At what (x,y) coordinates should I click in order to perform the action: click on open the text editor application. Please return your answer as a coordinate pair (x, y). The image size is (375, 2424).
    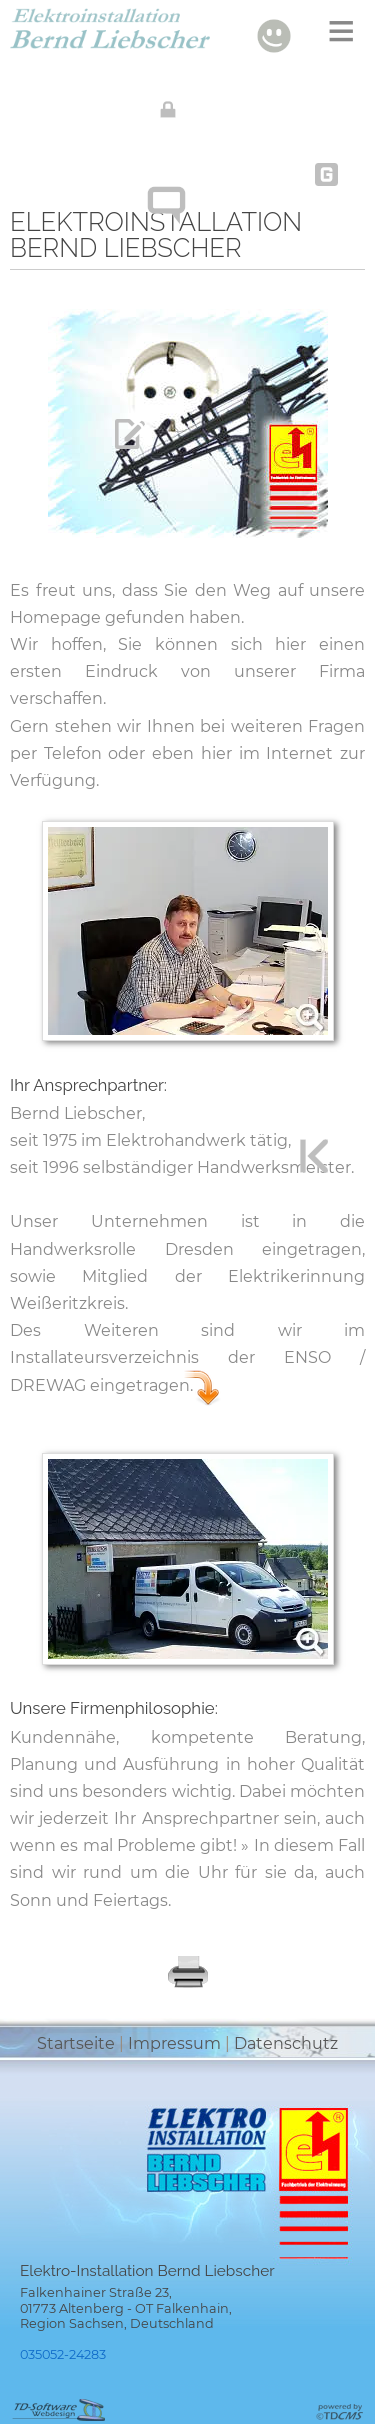
    Looking at the image, I should click on (130, 434).